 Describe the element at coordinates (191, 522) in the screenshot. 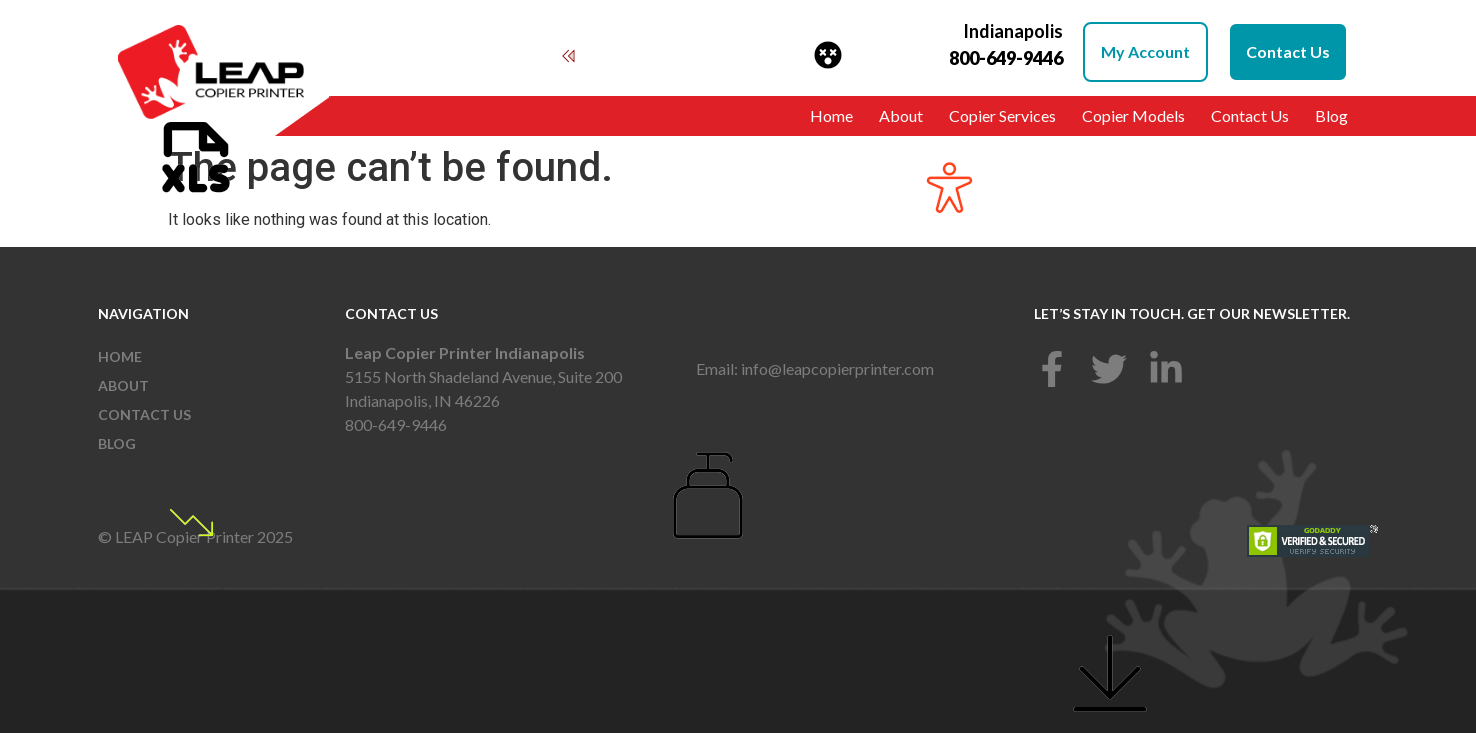

I see `indicates a downward trend or decline in data` at that location.